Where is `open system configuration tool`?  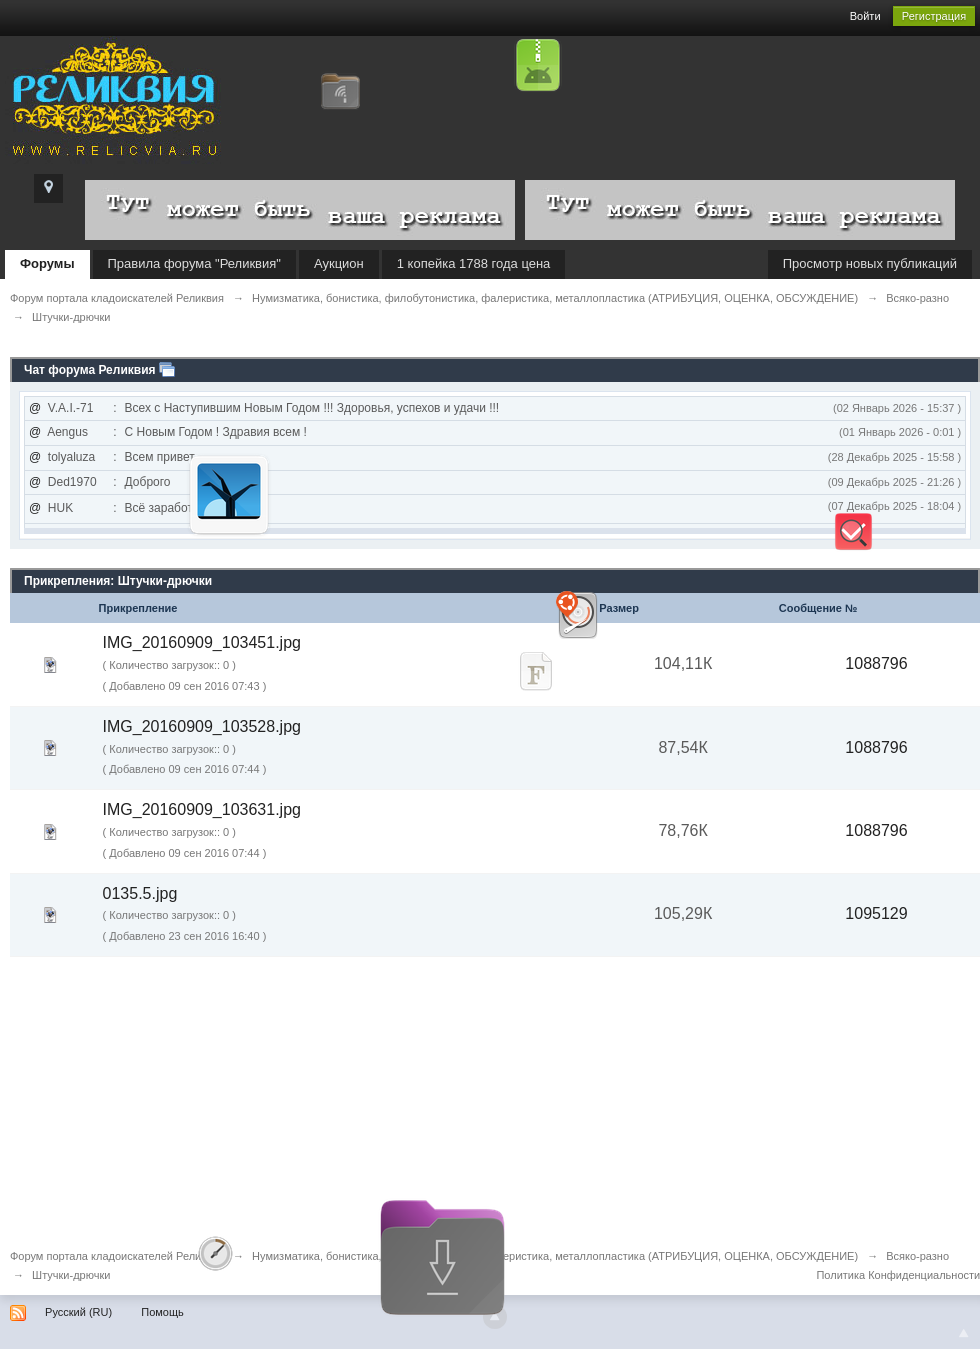 open system configuration tool is located at coordinates (853, 531).